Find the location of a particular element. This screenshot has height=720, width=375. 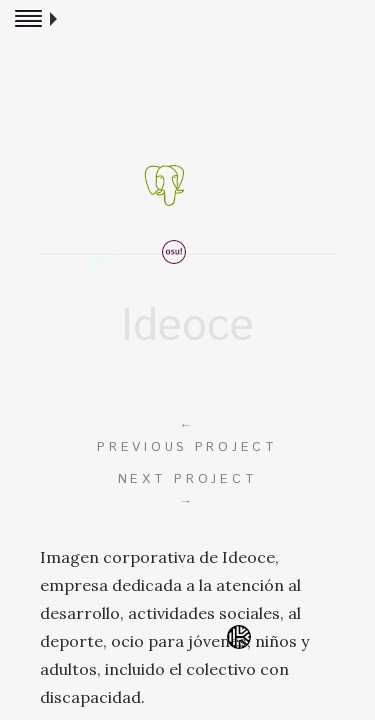

365 data science logo is located at coordinates (103, 259).